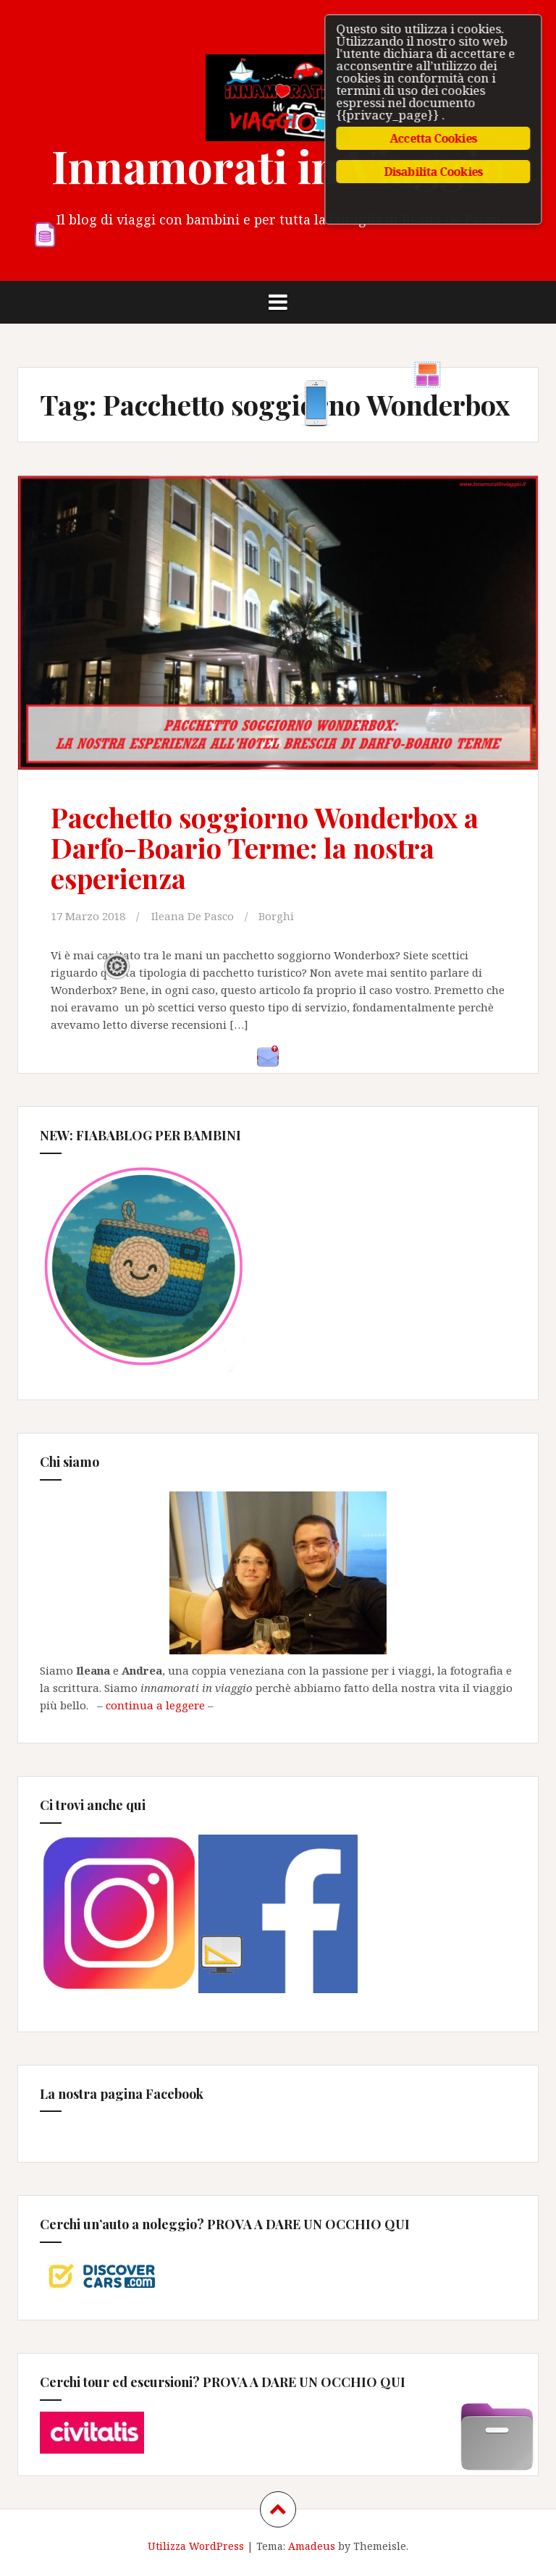 The width and height of the screenshot is (556, 2576). Describe the element at coordinates (268, 1057) in the screenshot. I see `send an email message` at that location.